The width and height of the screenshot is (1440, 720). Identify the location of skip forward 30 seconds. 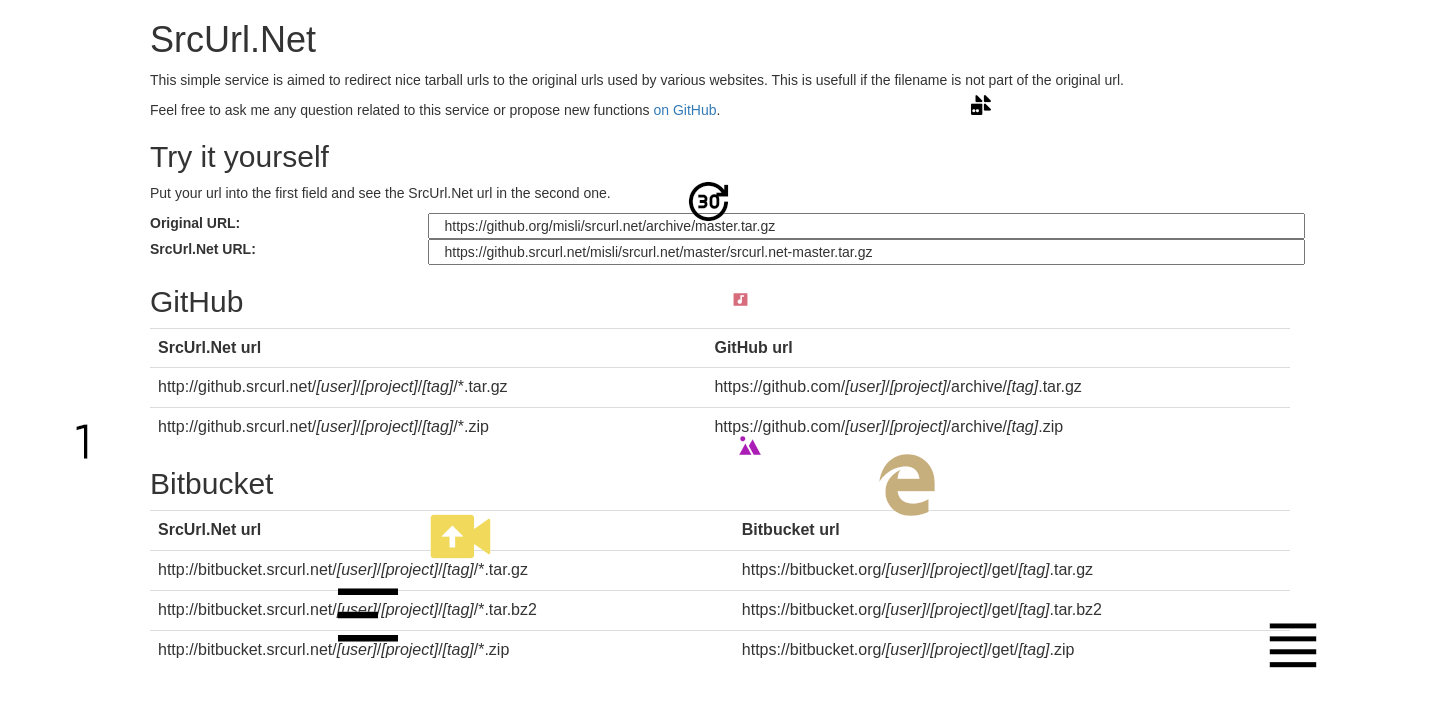
(708, 201).